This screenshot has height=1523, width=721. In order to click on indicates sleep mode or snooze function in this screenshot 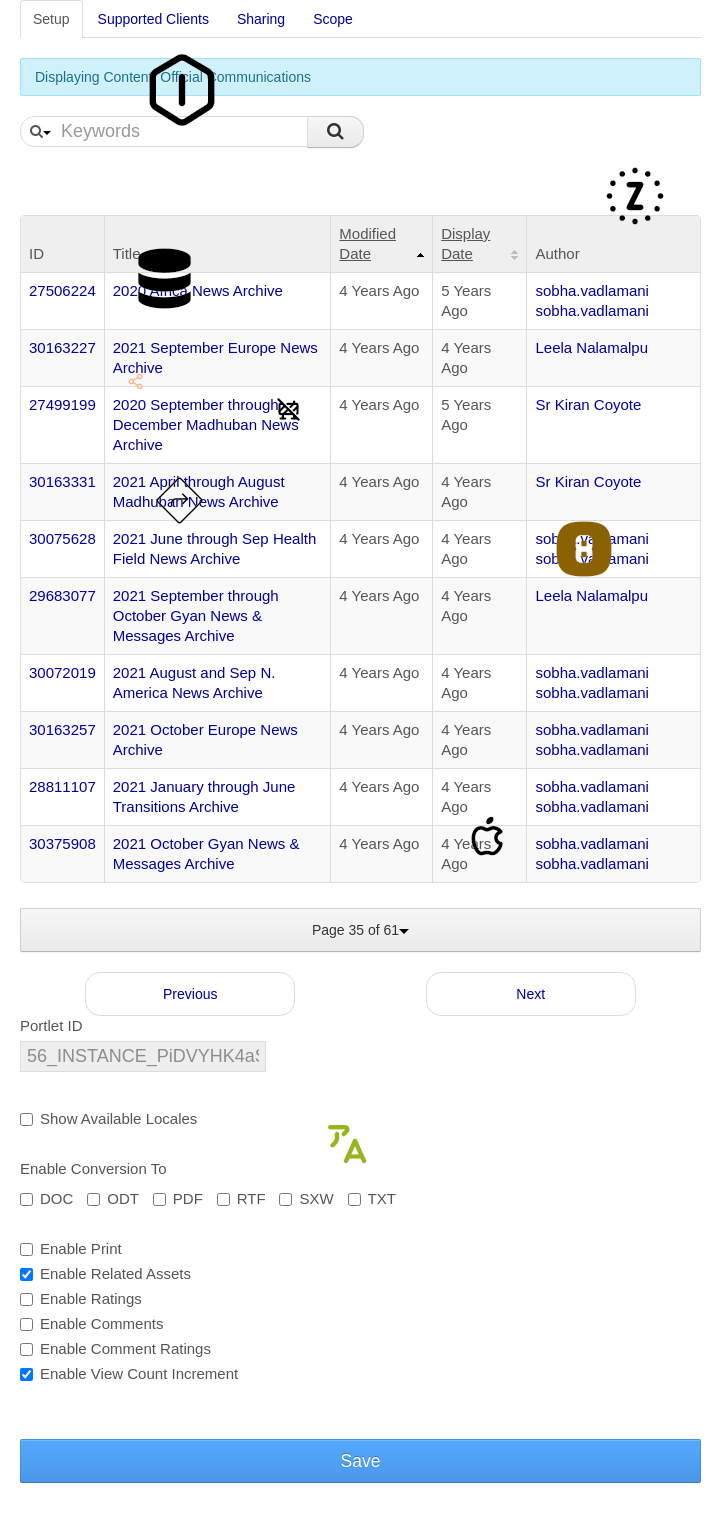, I will do `click(635, 196)`.